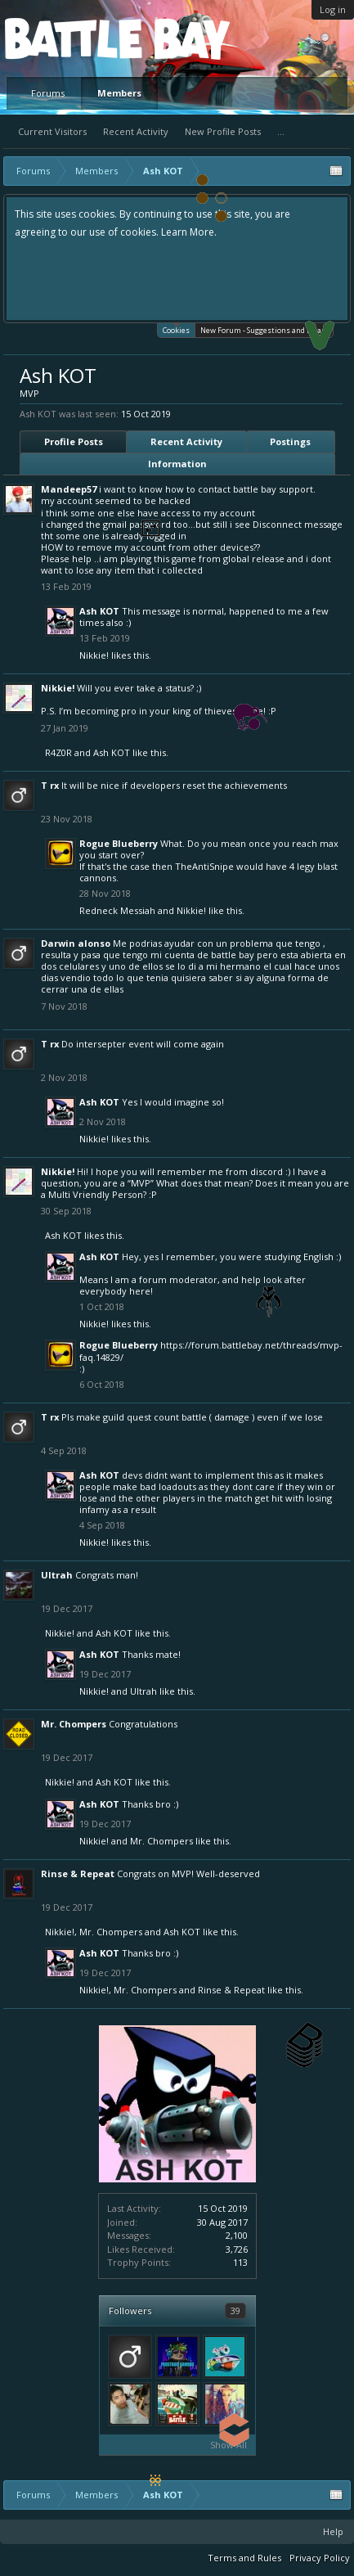 The image size is (354, 2576). I want to click on open the kiwix offline content reader, so click(250, 717).